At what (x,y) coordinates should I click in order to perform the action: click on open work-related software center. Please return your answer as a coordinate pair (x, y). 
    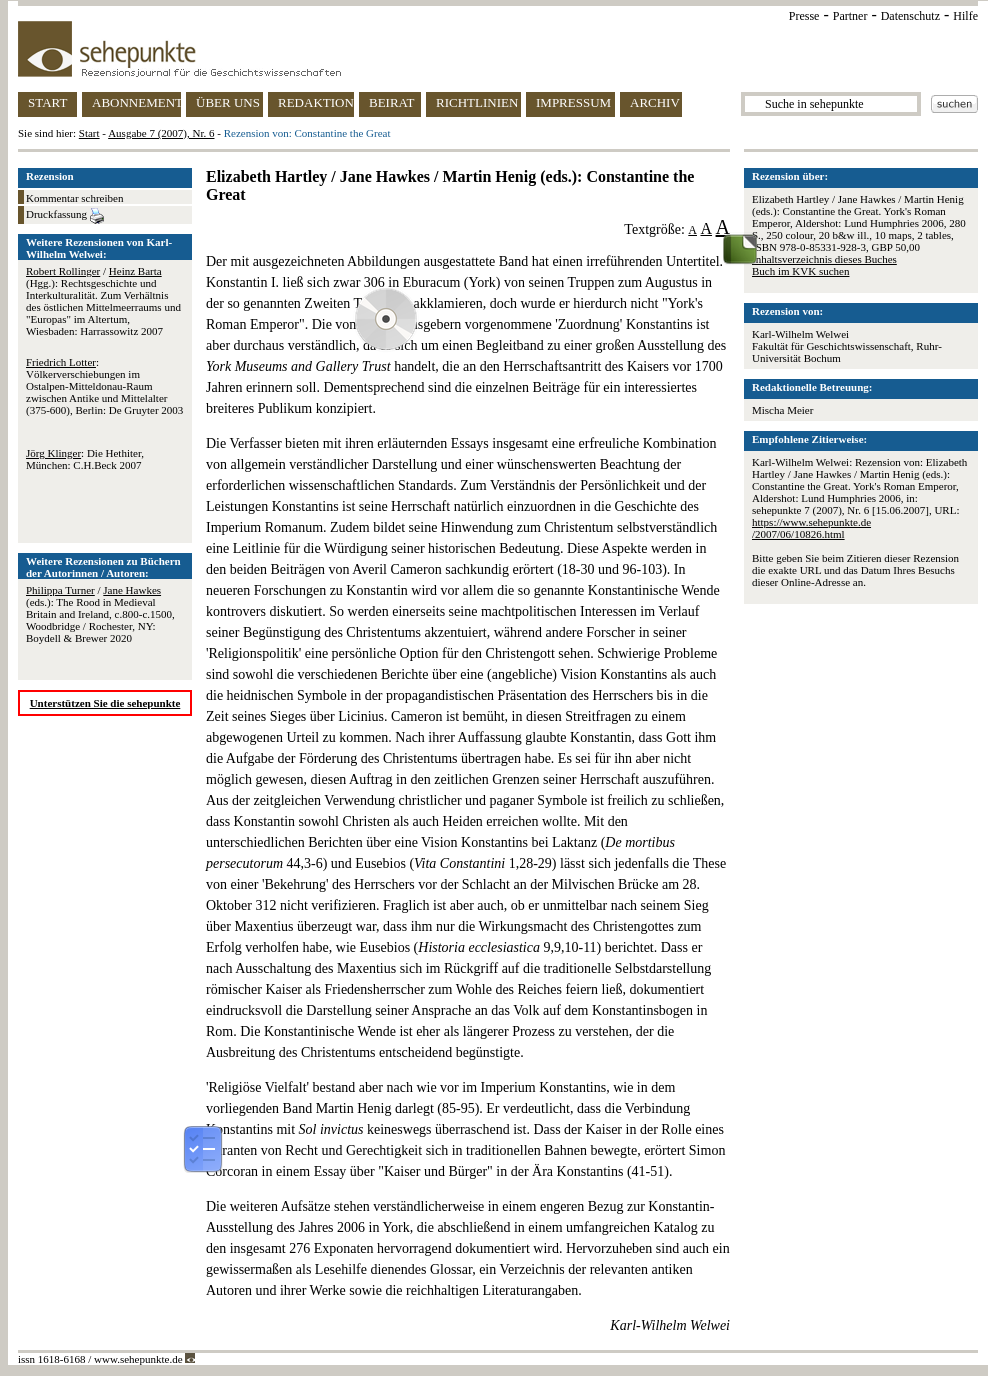
    Looking at the image, I should click on (203, 1149).